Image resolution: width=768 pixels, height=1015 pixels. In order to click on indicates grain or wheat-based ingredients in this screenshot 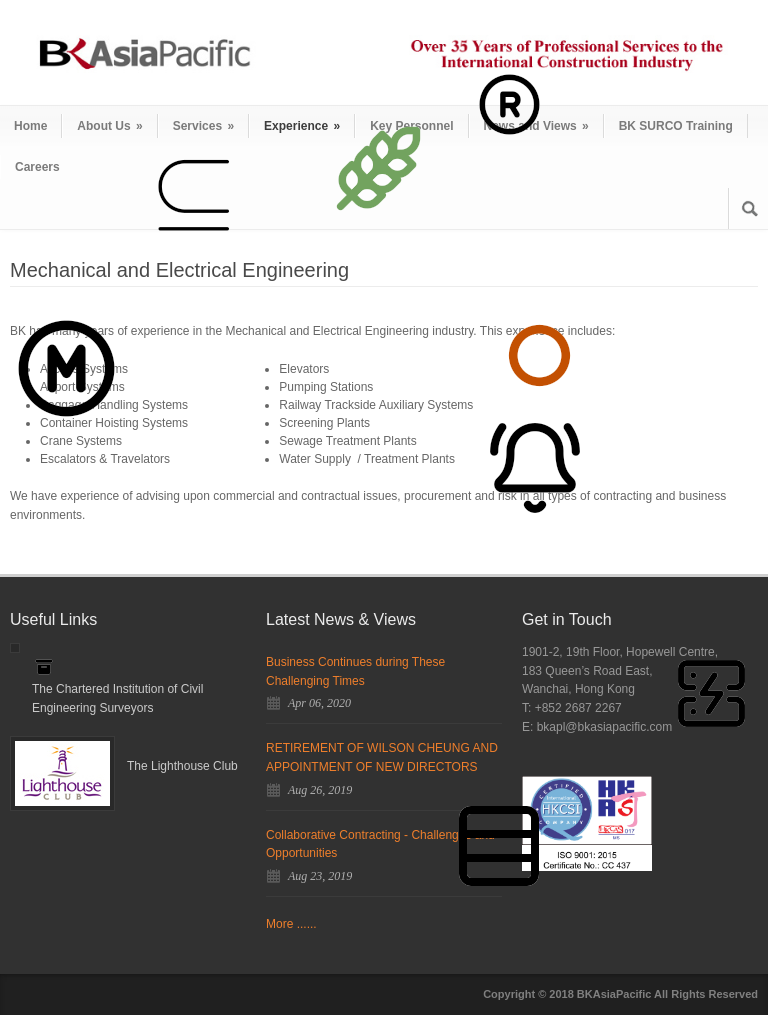, I will do `click(378, 168)`.